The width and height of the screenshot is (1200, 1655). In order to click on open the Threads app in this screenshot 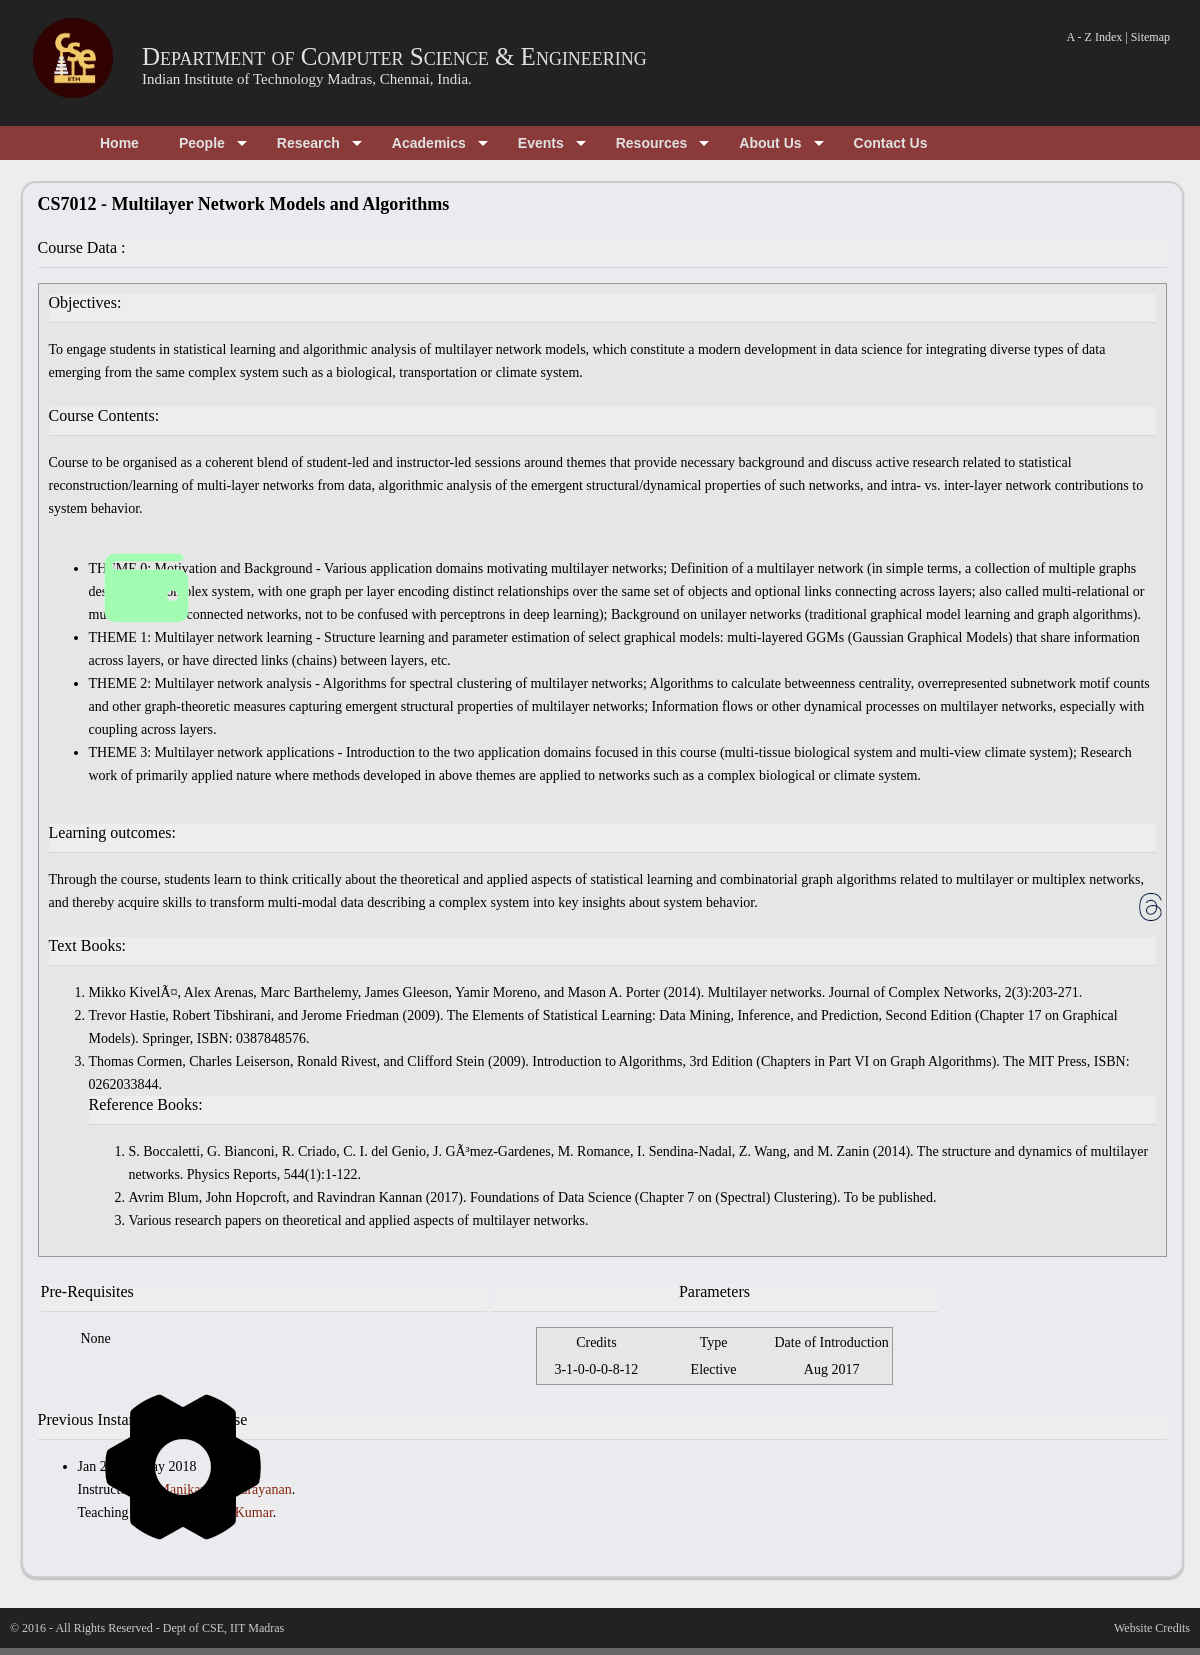, I will do `click(1151, 907)`.